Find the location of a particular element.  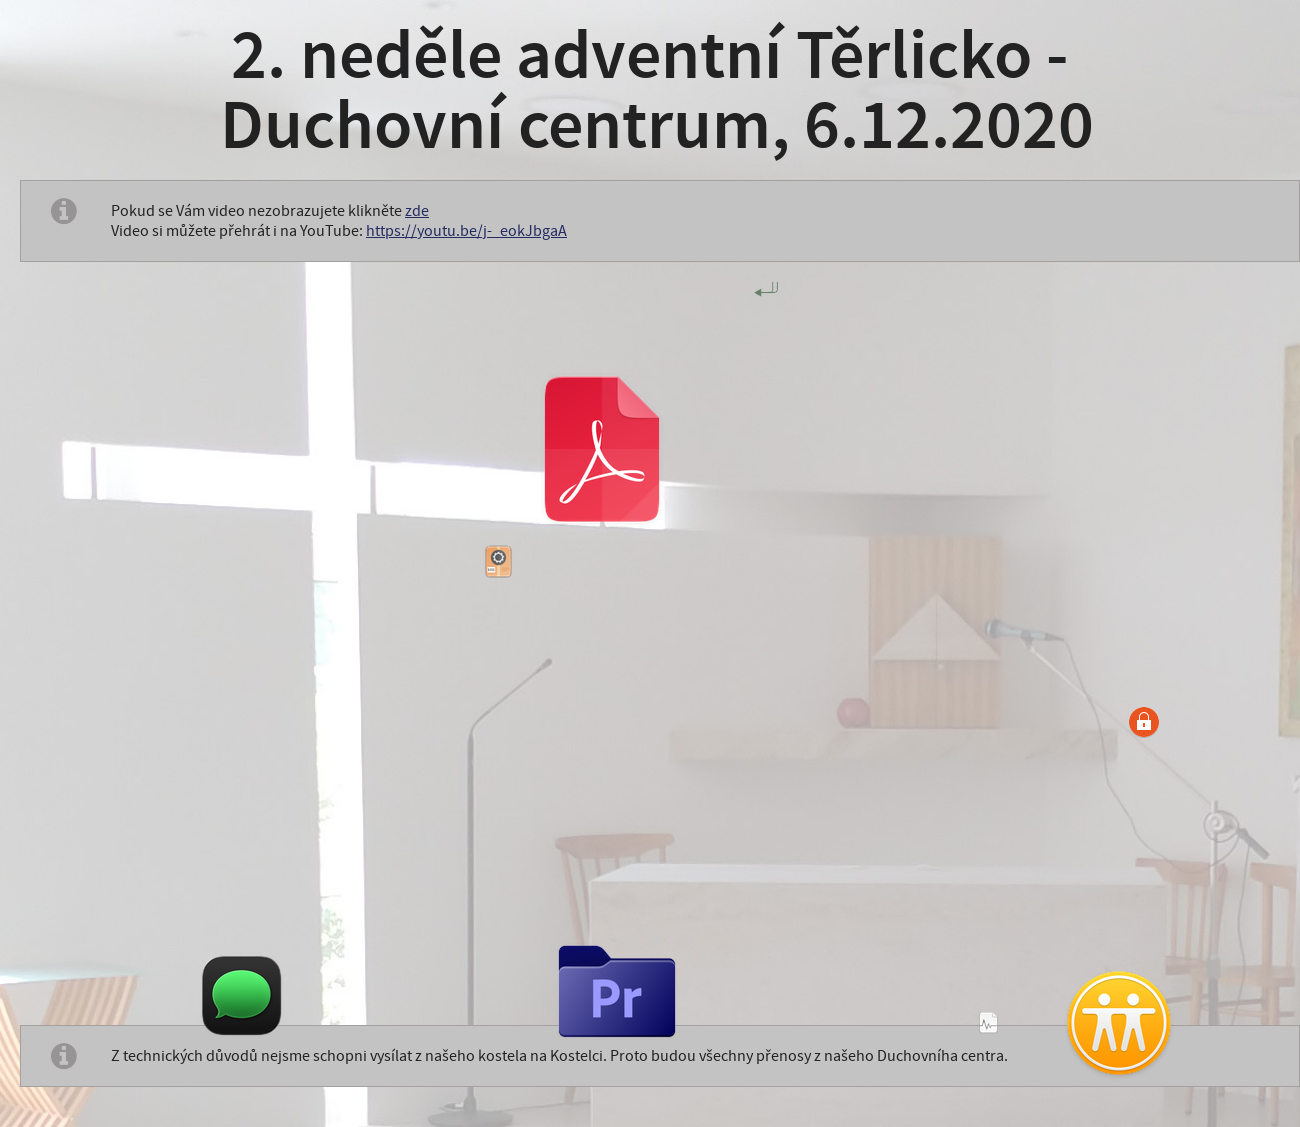

open the messages app is located at coordinates (241, 995).